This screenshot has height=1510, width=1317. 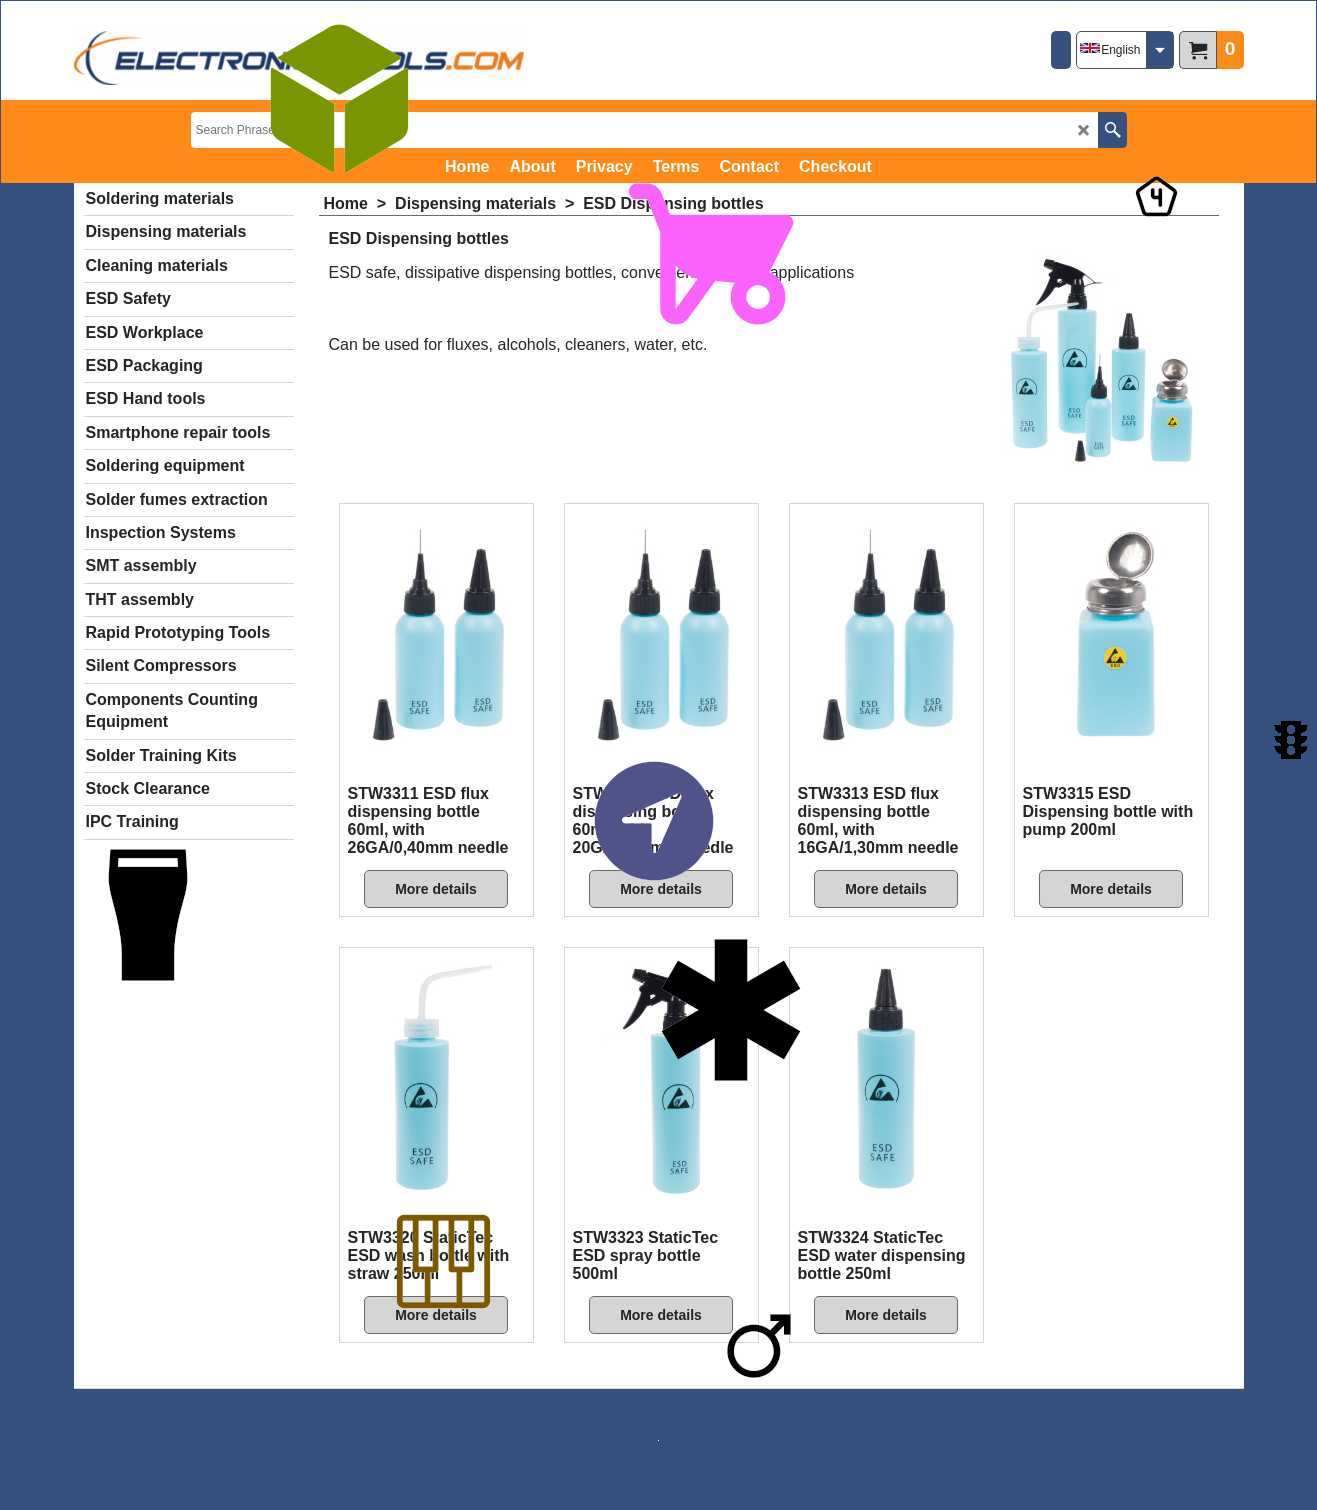 What do you see at coordinates (1156, 197) in the screenshot?
I see `indicates step 4 in a multi-step process` at bounding box center [1156, 197].